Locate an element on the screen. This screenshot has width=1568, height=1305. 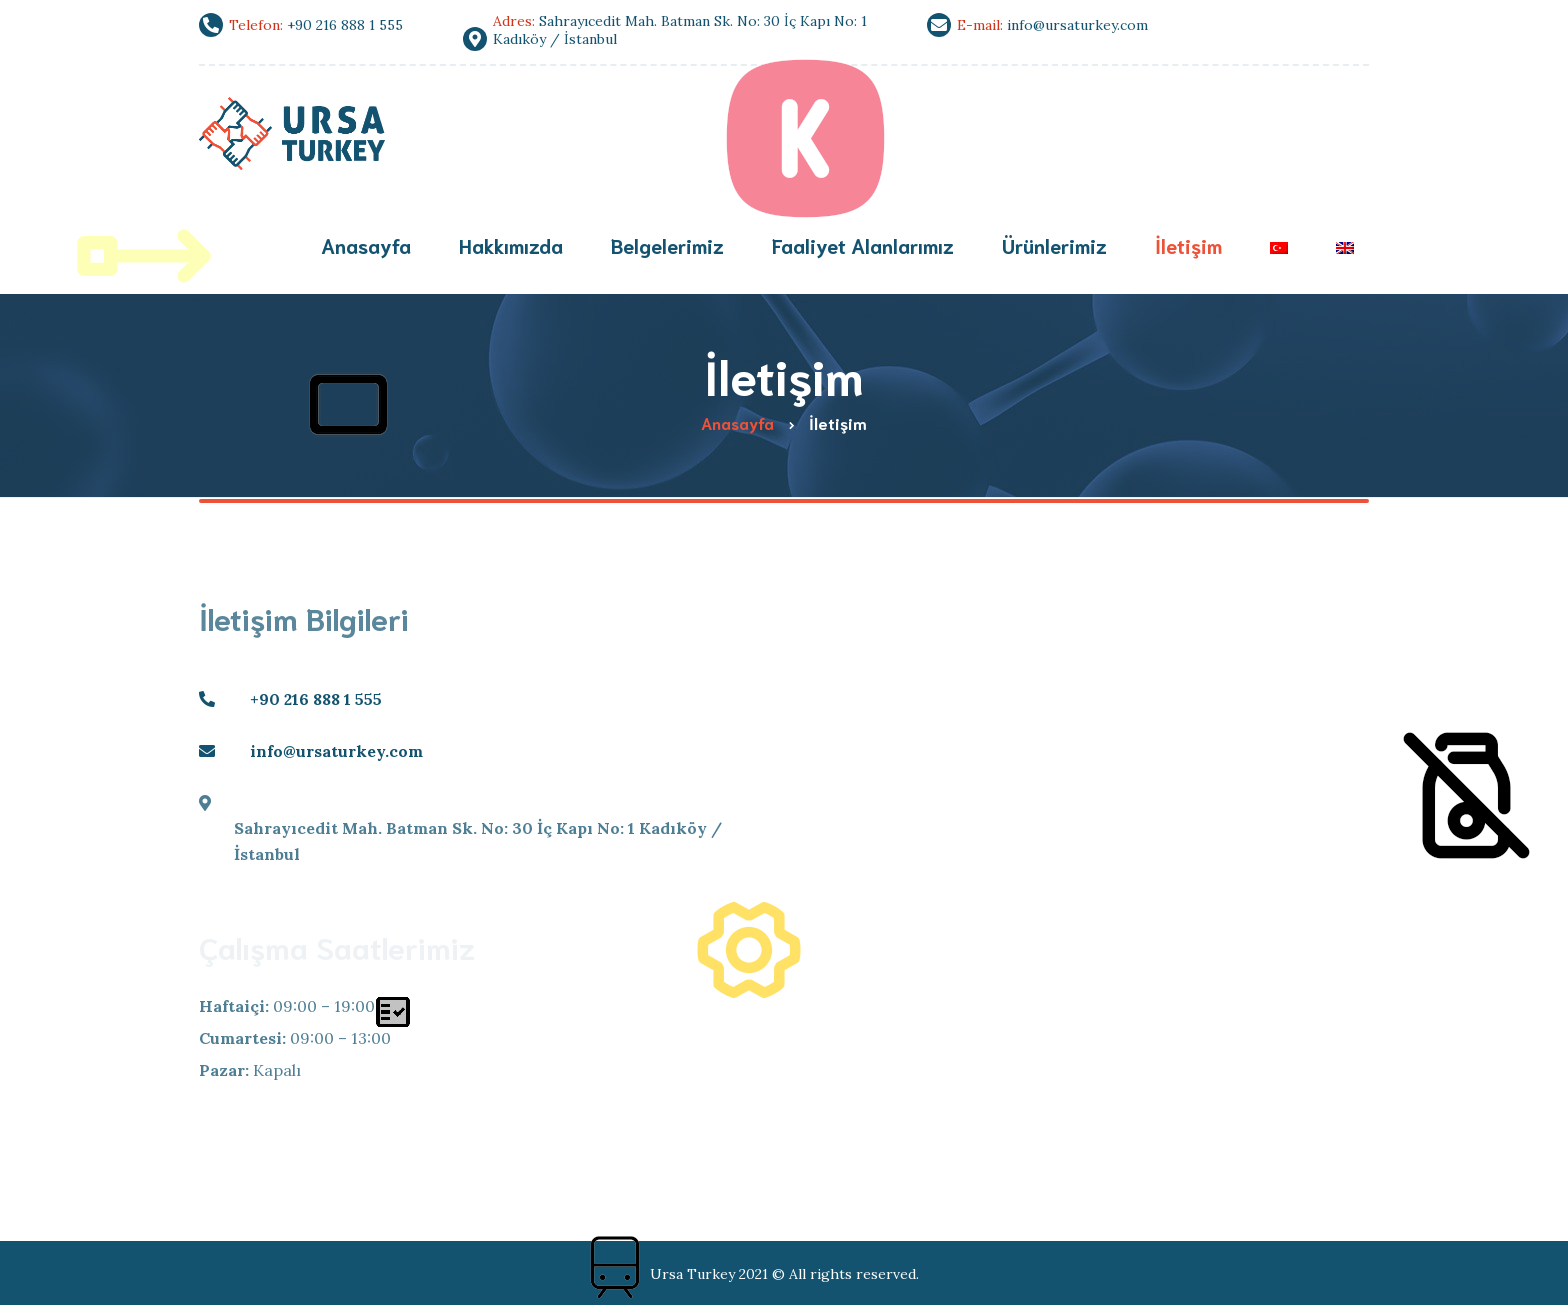
crop image to landscape orientation is located at coordinates (348, 404).